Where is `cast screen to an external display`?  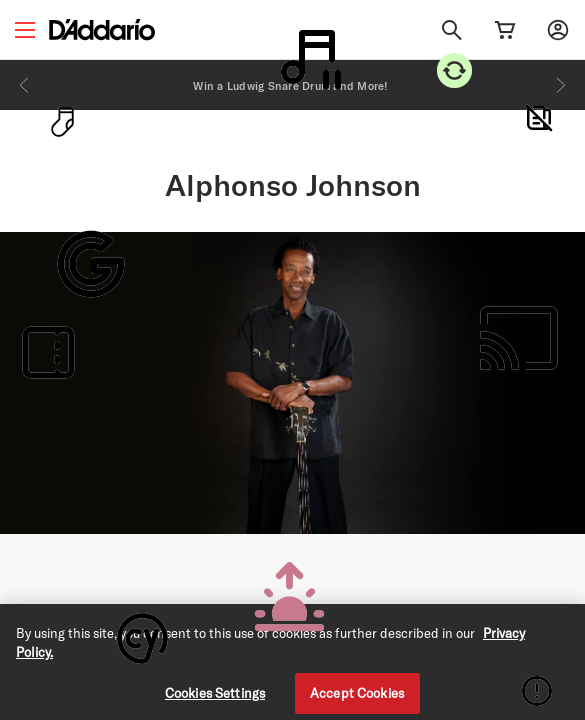
cast screen to an external display is located at coordinates (519, 338).